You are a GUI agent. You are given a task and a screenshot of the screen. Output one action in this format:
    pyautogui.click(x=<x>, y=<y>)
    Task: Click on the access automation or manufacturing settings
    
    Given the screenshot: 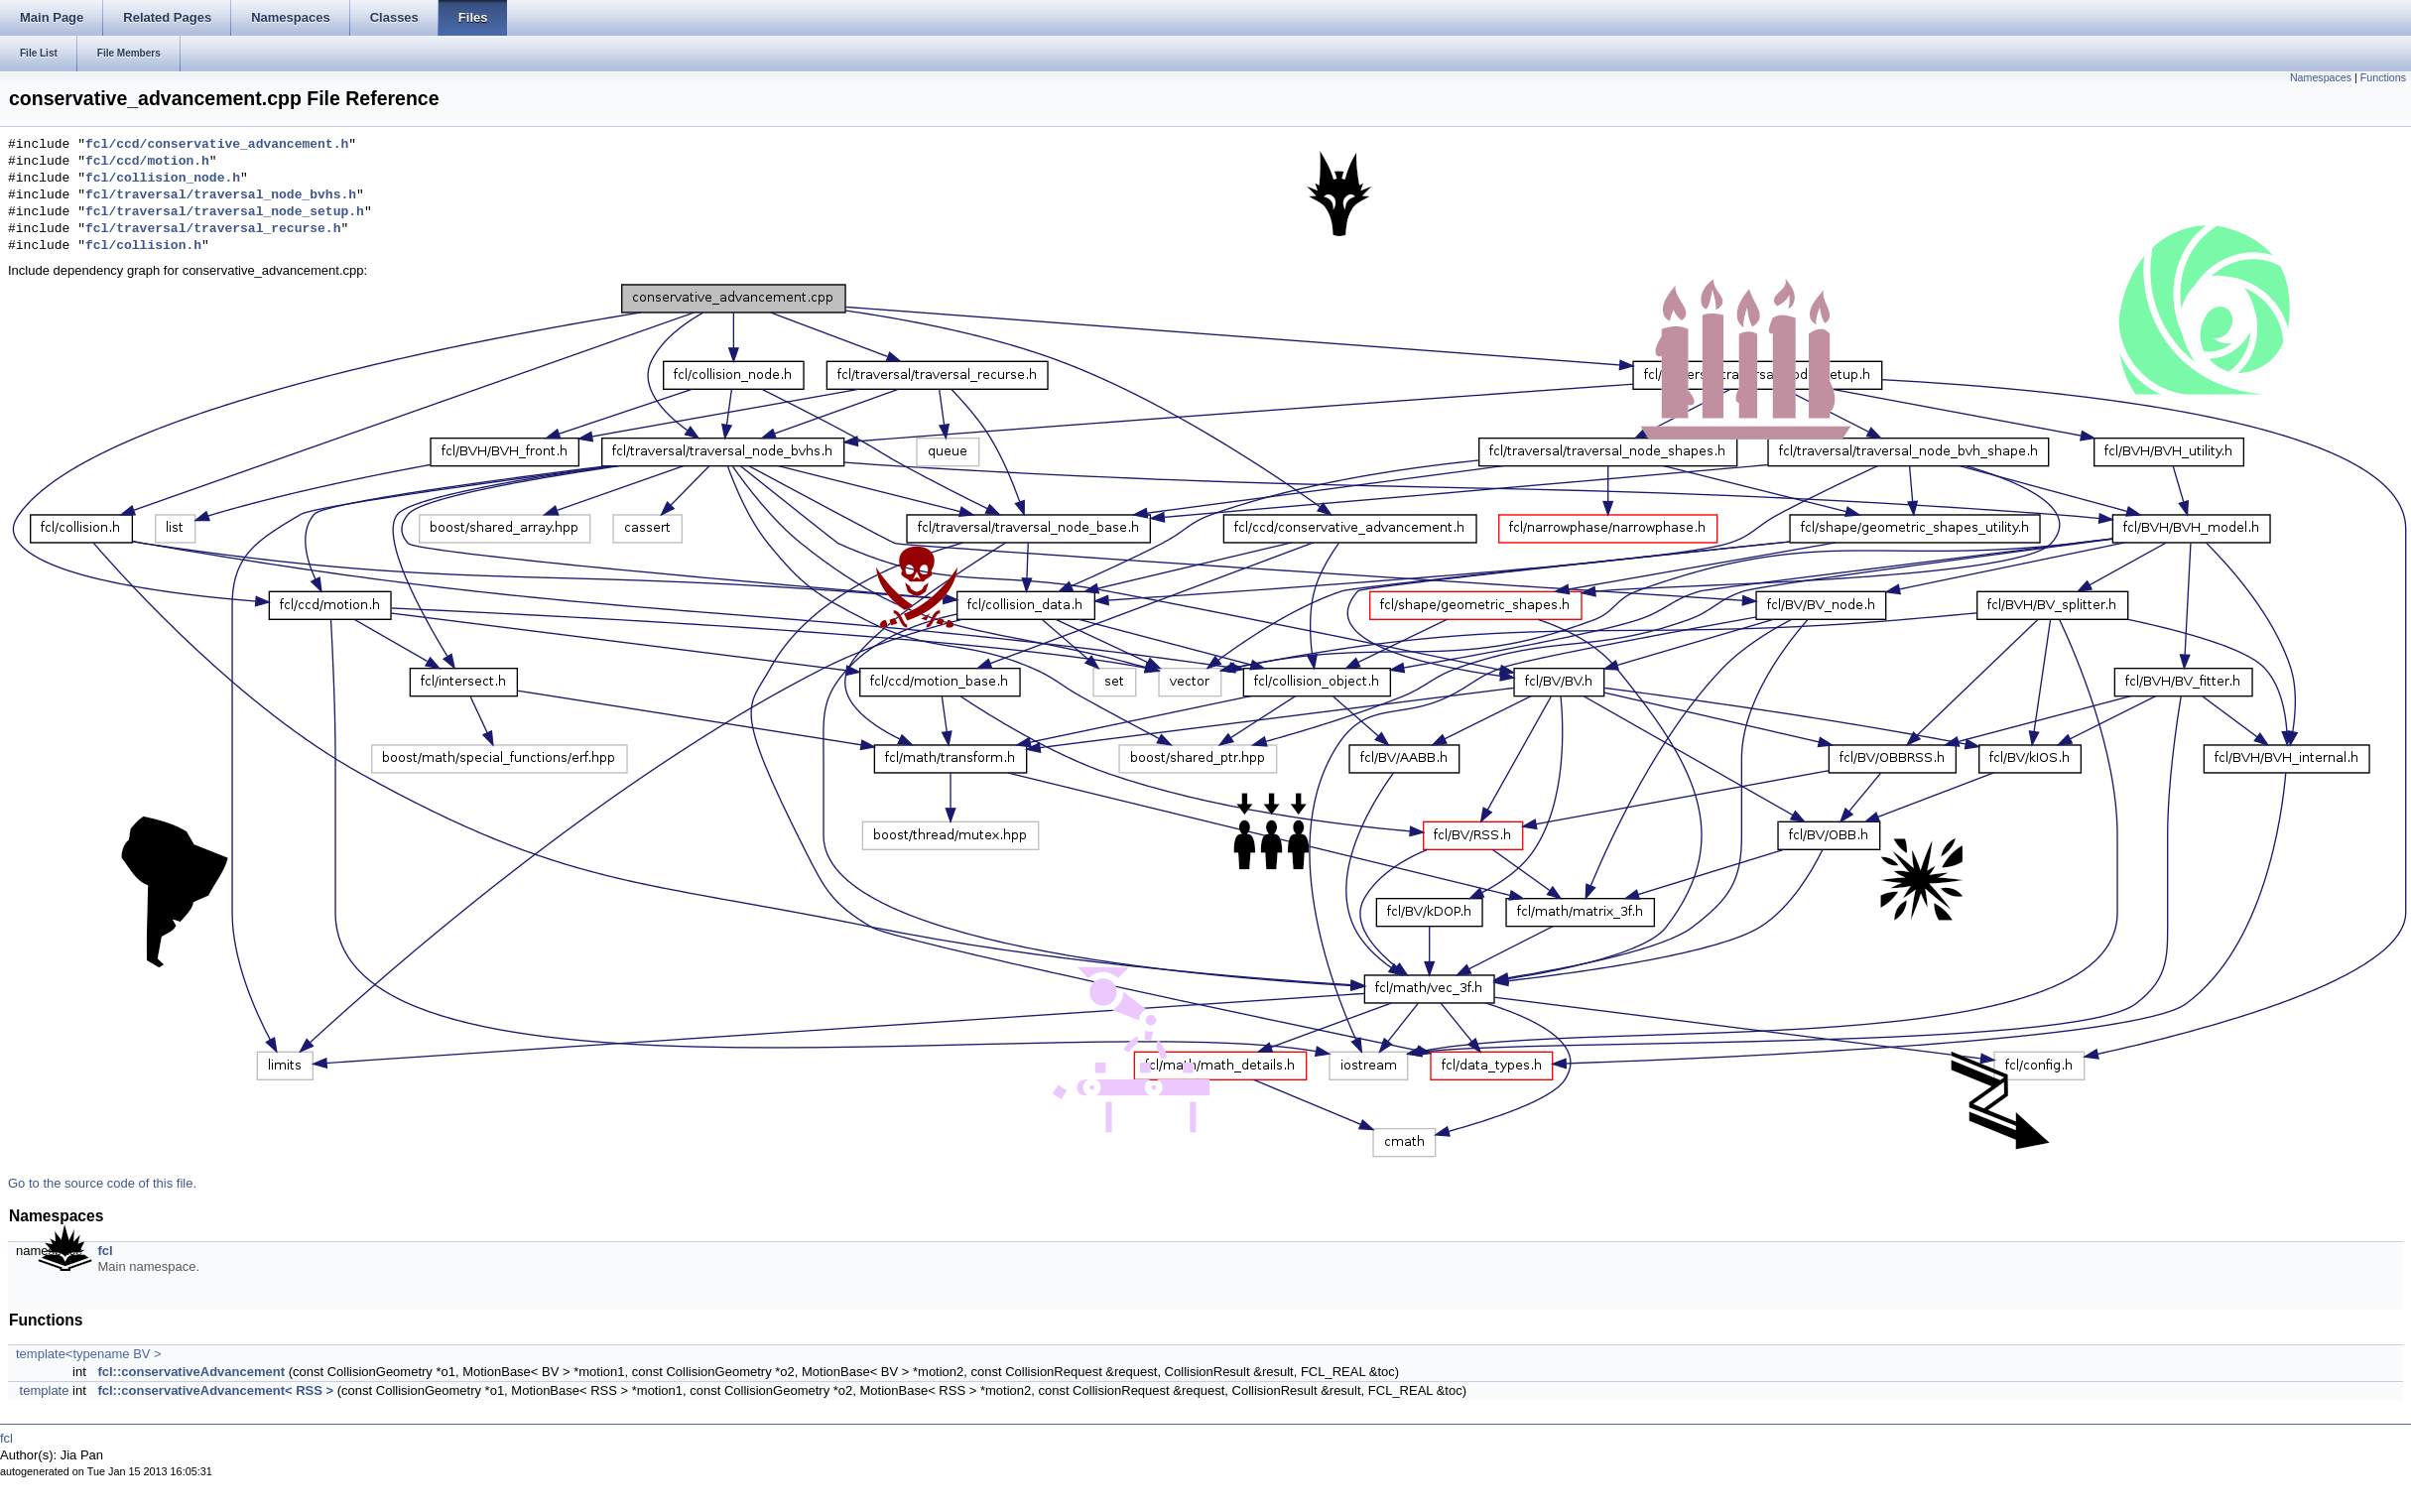 What is the action you would take?
    pyautogui.click(x=1125, y=1048)
    